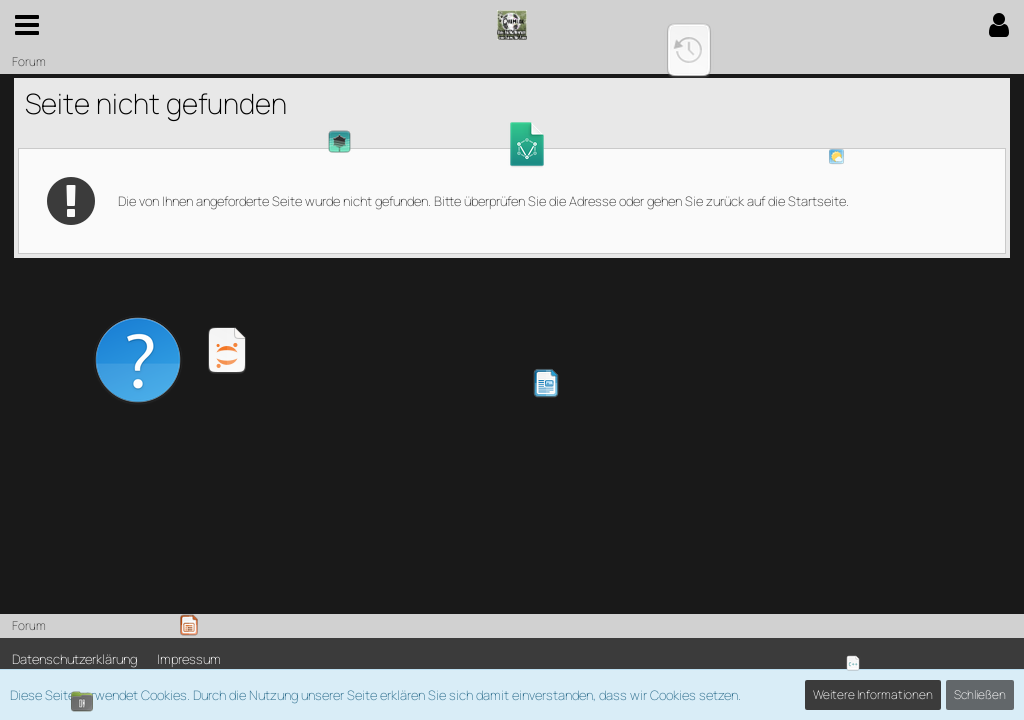  I want to click on libreoffice impress presentation file, so click(189, 625).